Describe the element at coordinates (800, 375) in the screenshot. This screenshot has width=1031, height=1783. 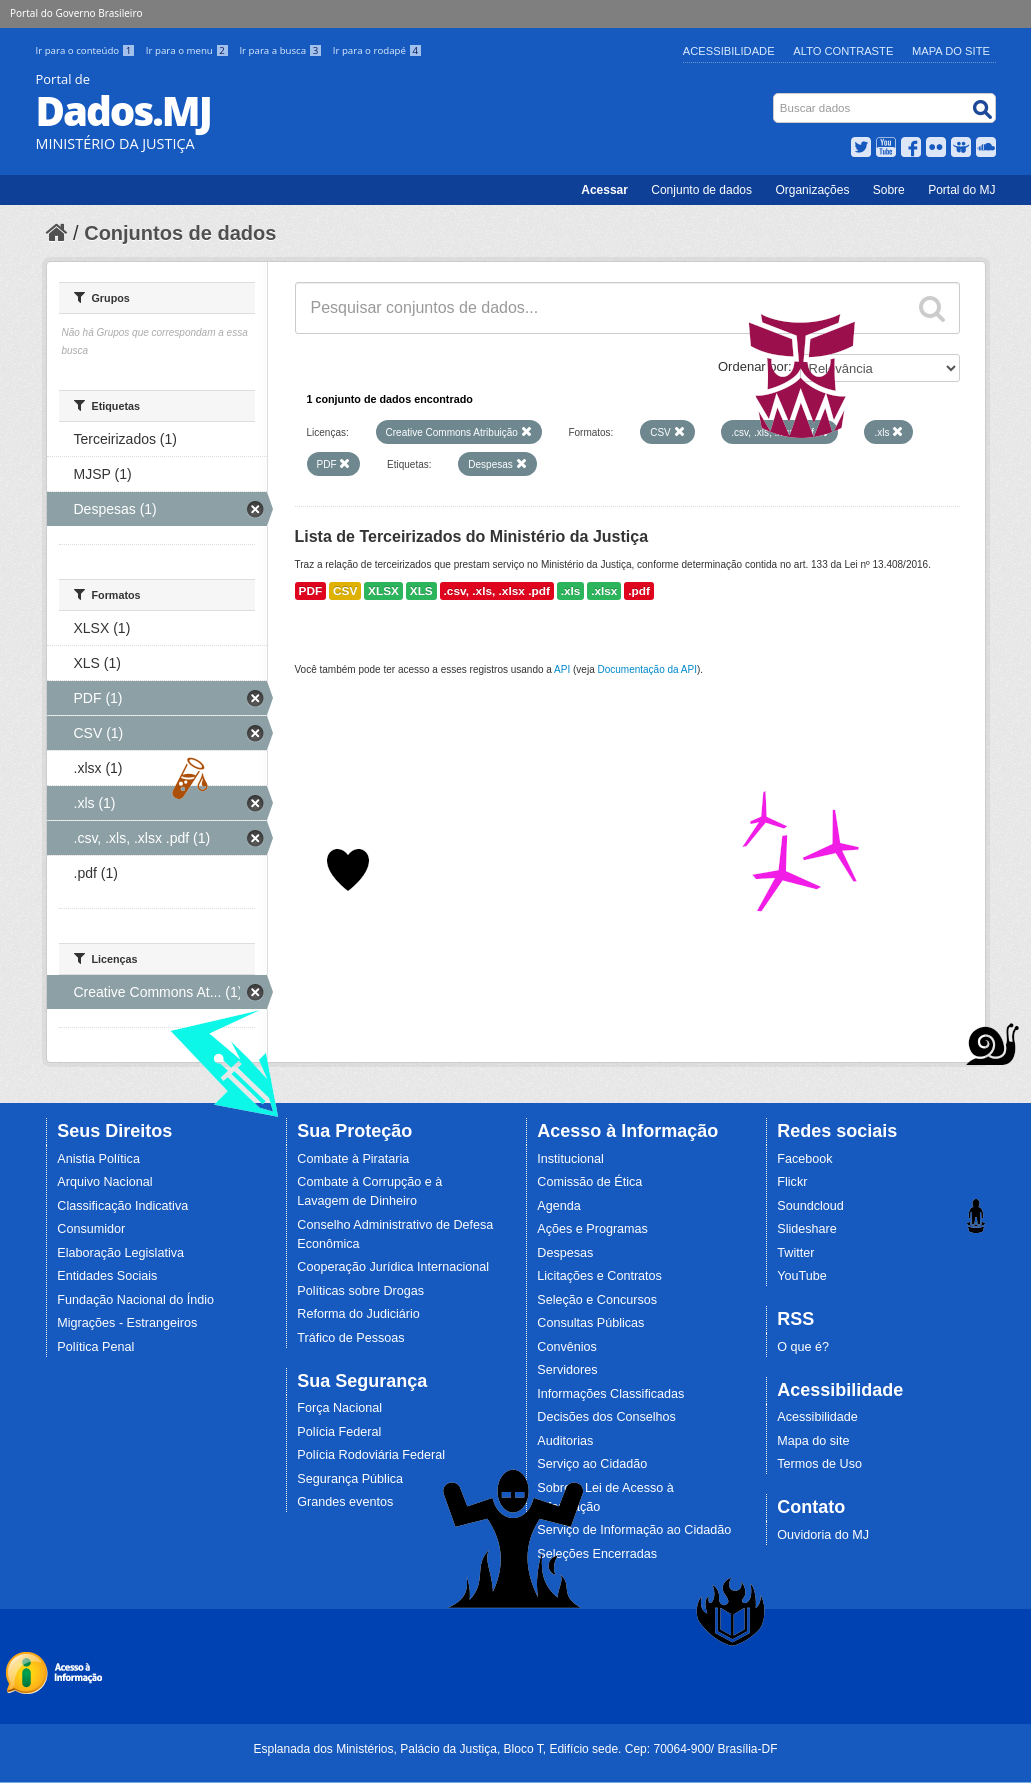
I see `select tribal or tiki-themed content` at that location.